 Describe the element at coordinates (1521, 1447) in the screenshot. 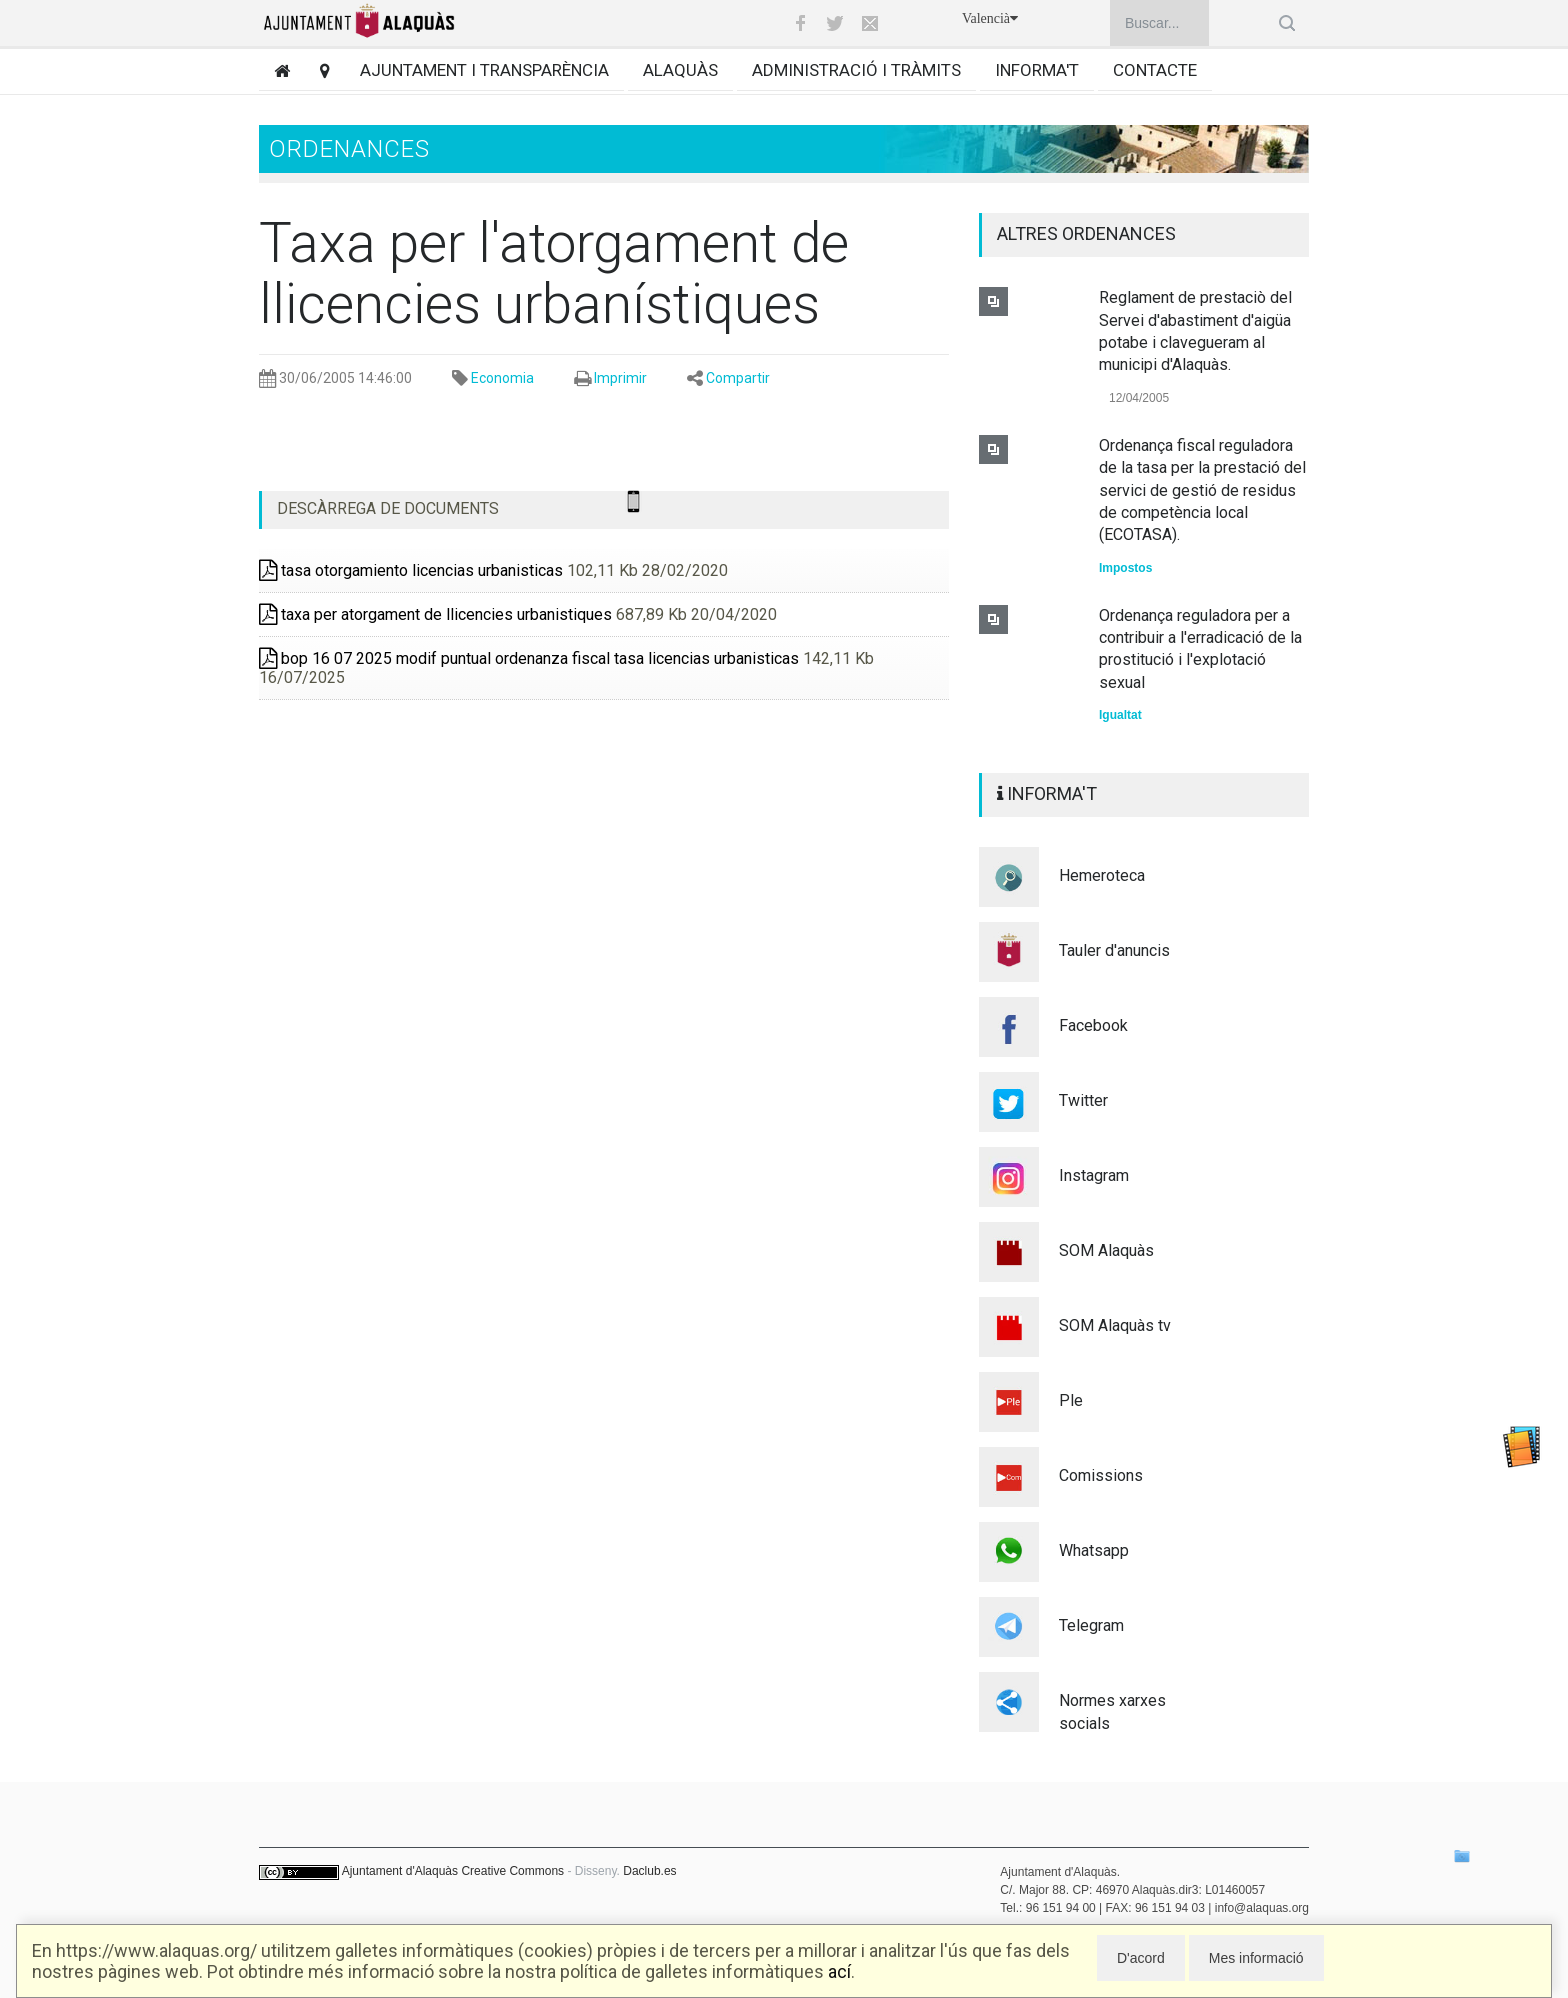

I see `open iMovie library` at that location.